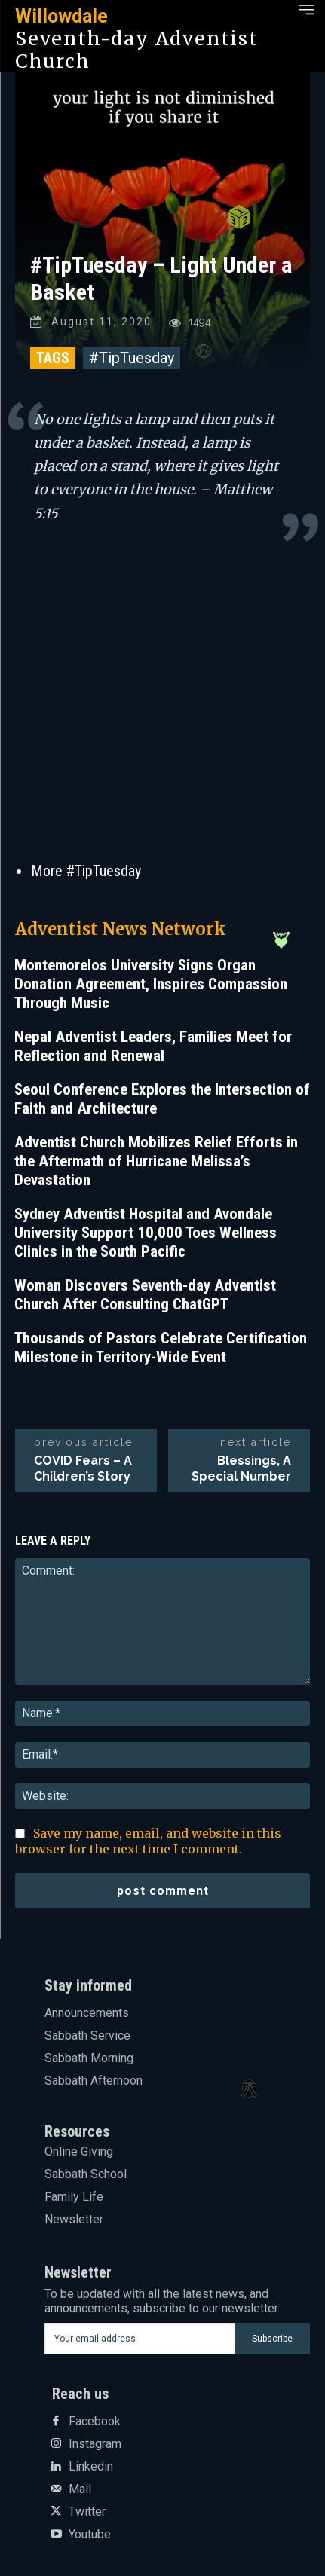  I want to click on equip a headband accessory for your character, so click(249, 2089).